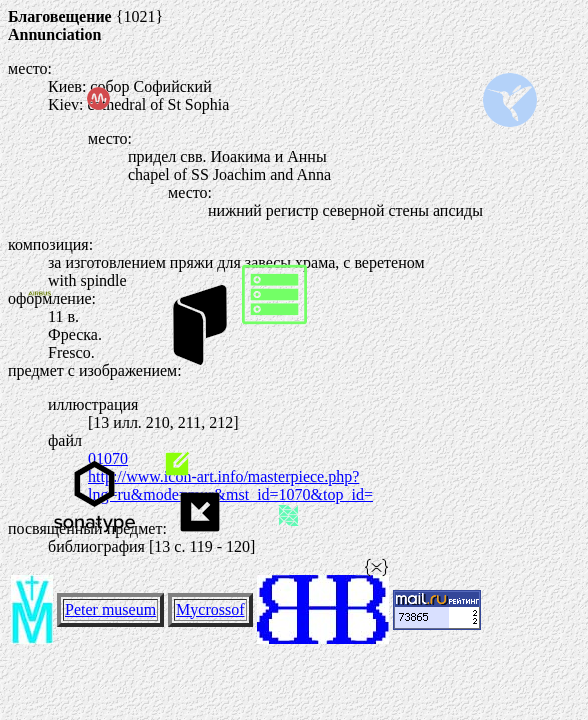  What do you see at coordinates (39, 293) in the screenshot?
I see `airbus company logo` at bounding box center [39, 293].